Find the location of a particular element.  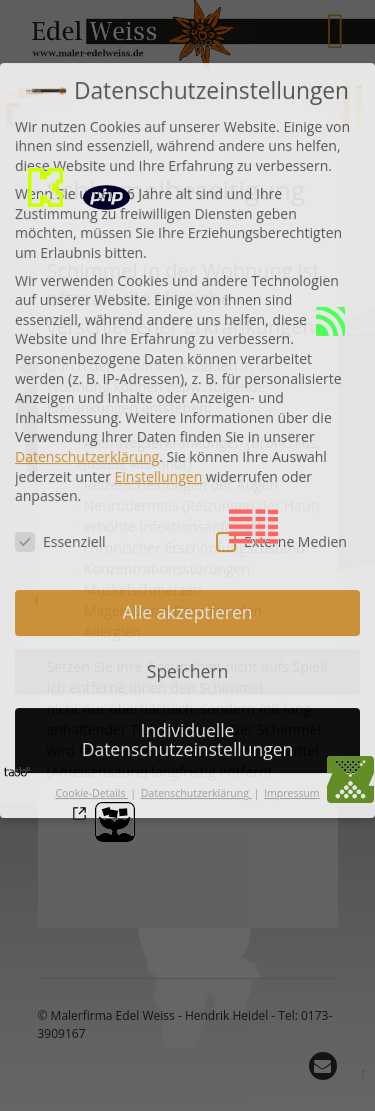

openfaas serverless platform logo is located at coordinates (115, 822).